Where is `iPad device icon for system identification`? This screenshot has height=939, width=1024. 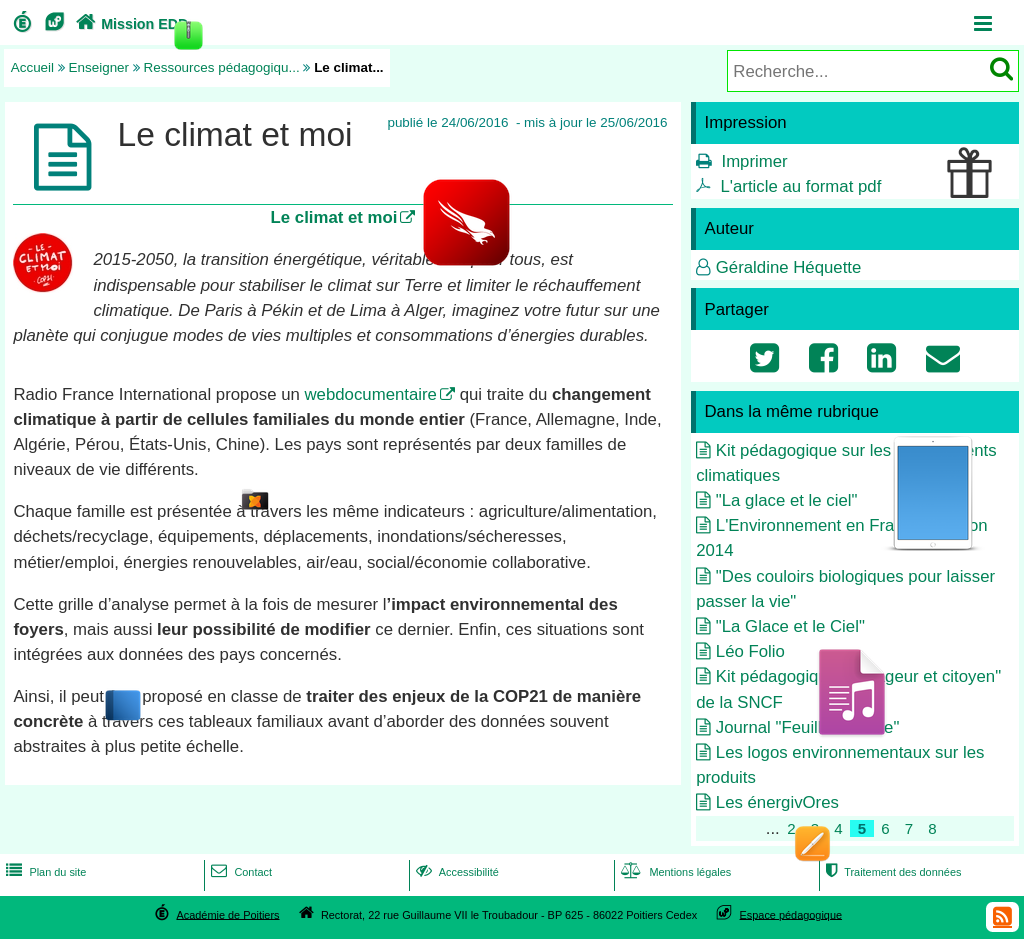 iPad device icon for system identification is located at coordinates (933, 494).